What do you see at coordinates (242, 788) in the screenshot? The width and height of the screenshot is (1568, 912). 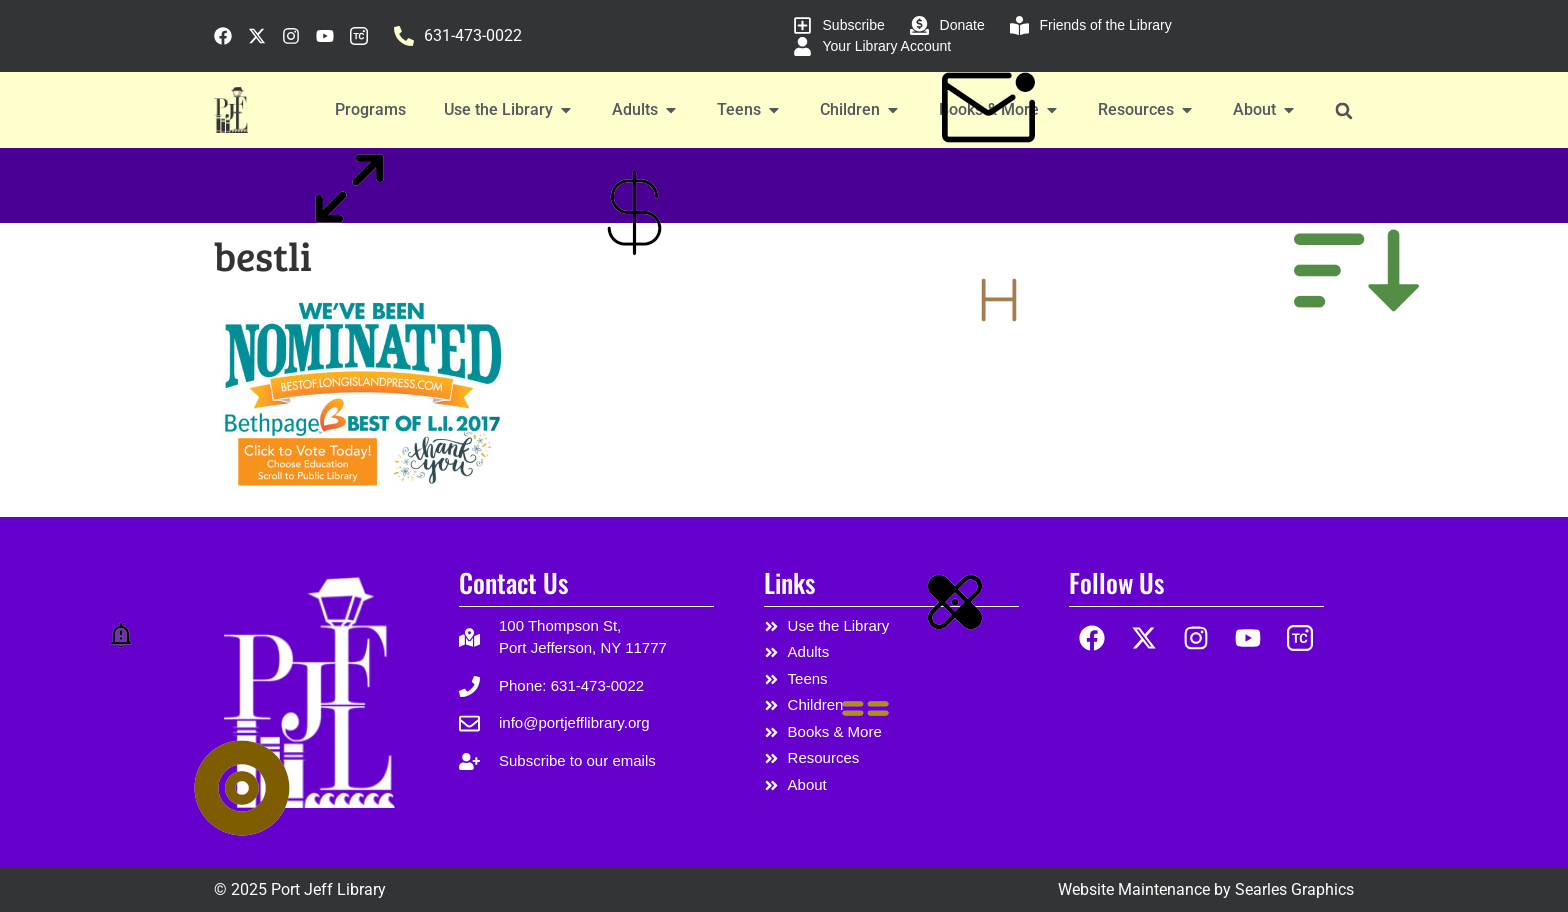 I see `play or access music library` at bounding box center [242, 788].